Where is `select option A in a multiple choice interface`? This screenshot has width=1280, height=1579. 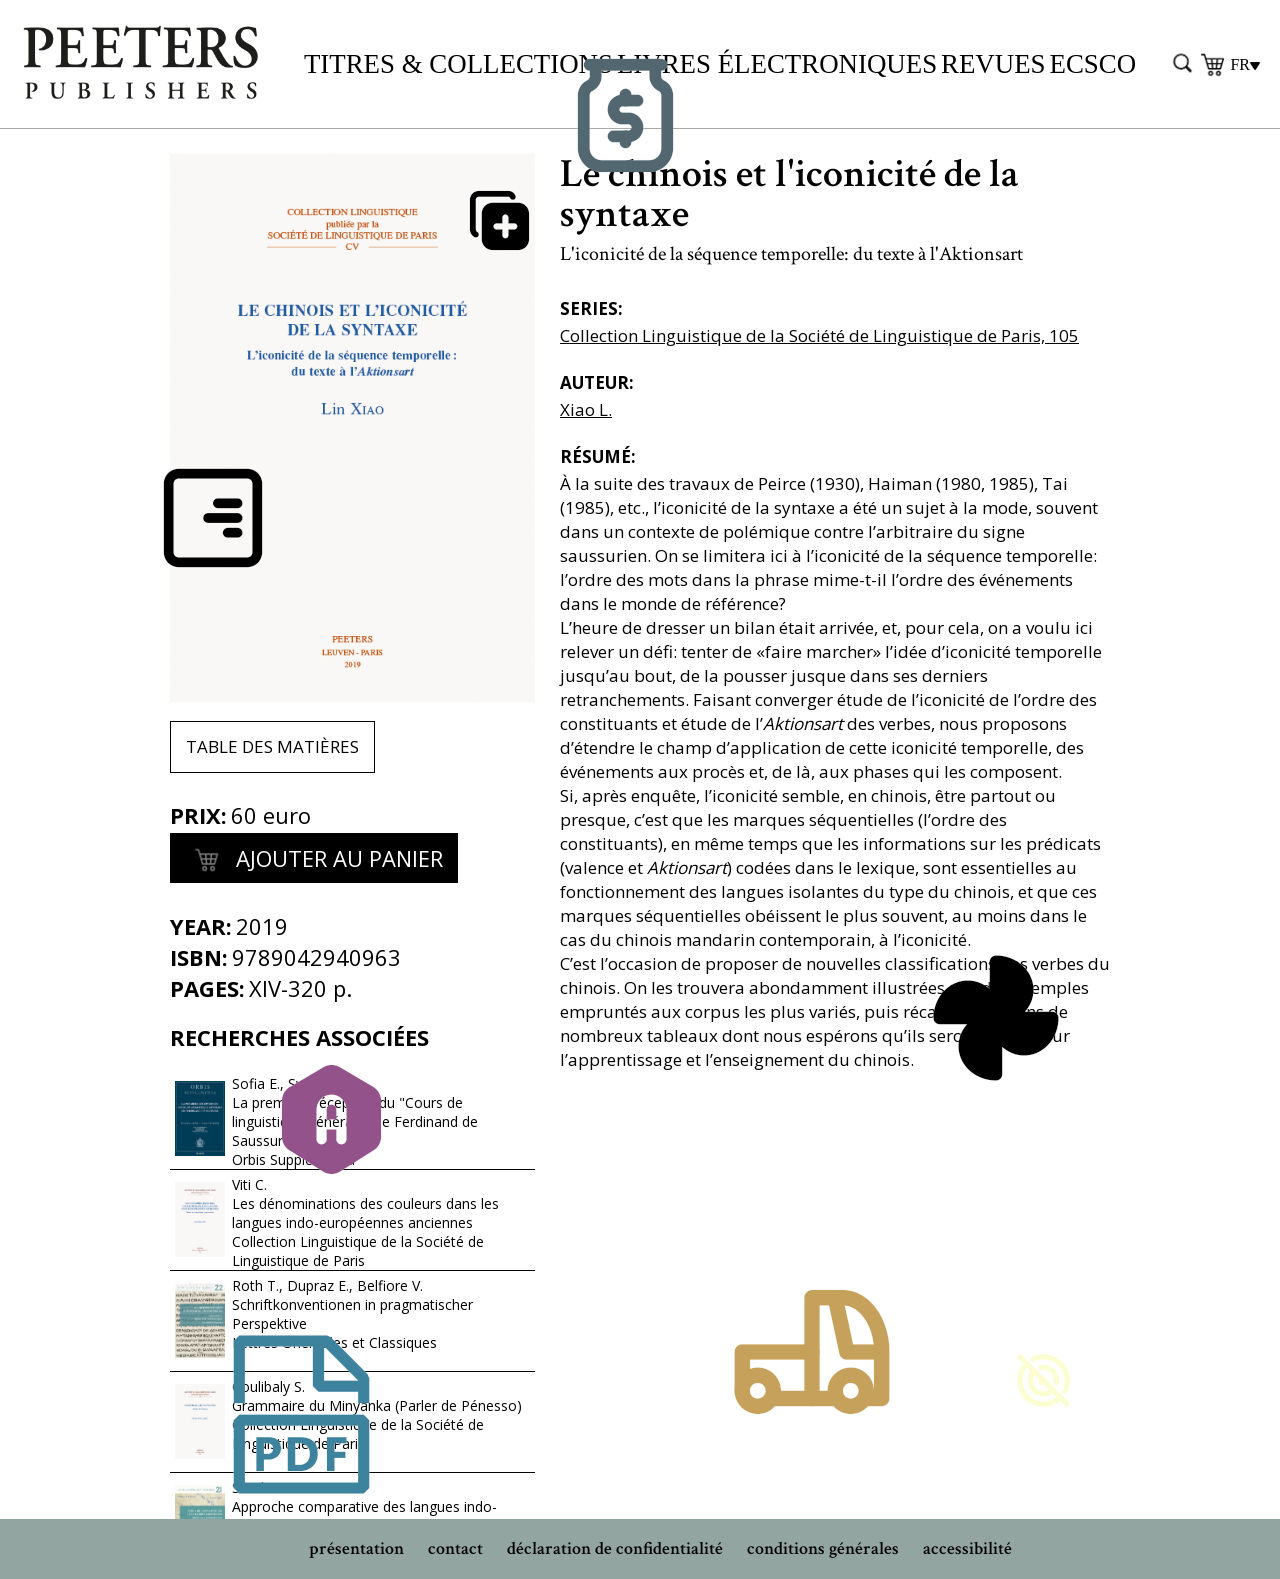 select option A in a multiple choice interface is located at coordinates (331, 1119).